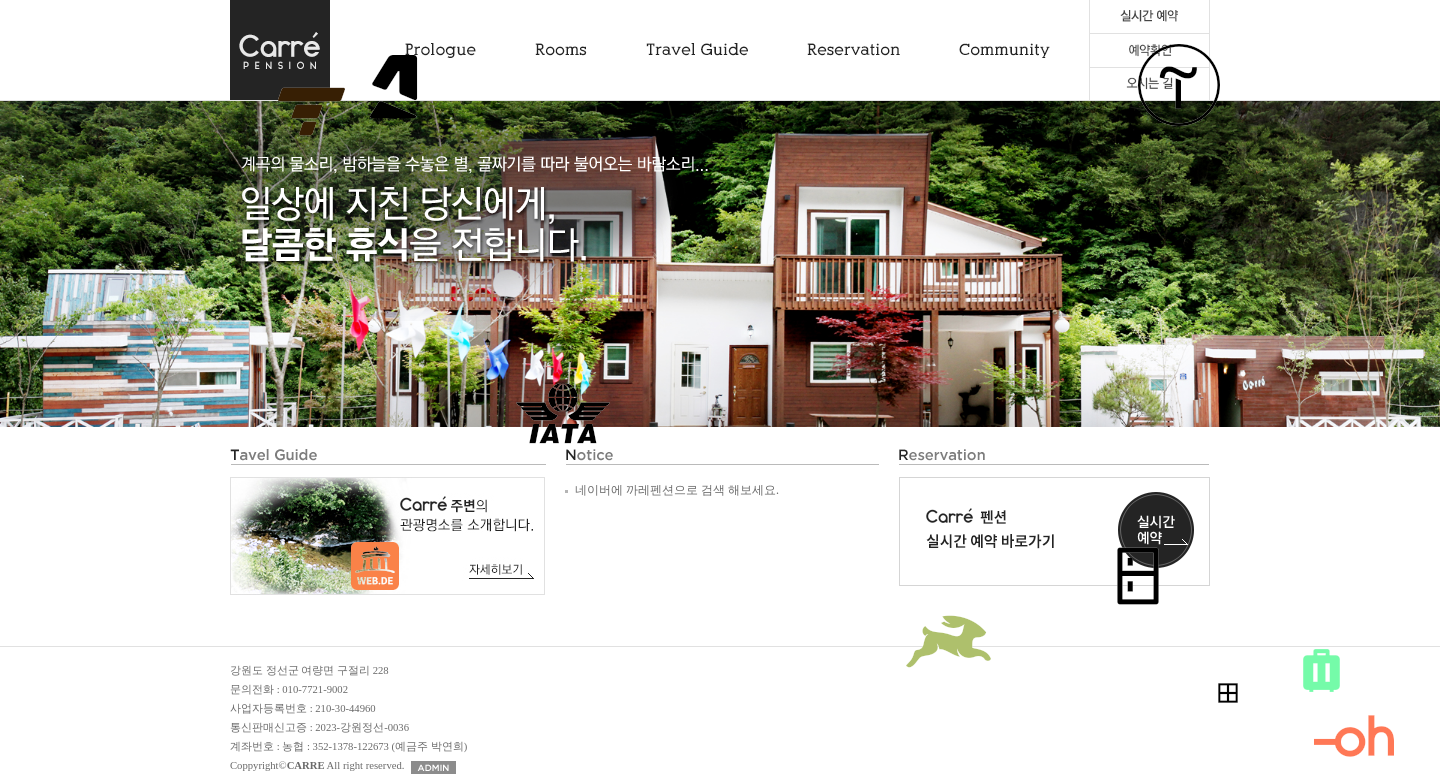 This screenshot has width=1440, height=776. I want to click on visit gsmarena website for phone specs and reviews, so click(393, 86).